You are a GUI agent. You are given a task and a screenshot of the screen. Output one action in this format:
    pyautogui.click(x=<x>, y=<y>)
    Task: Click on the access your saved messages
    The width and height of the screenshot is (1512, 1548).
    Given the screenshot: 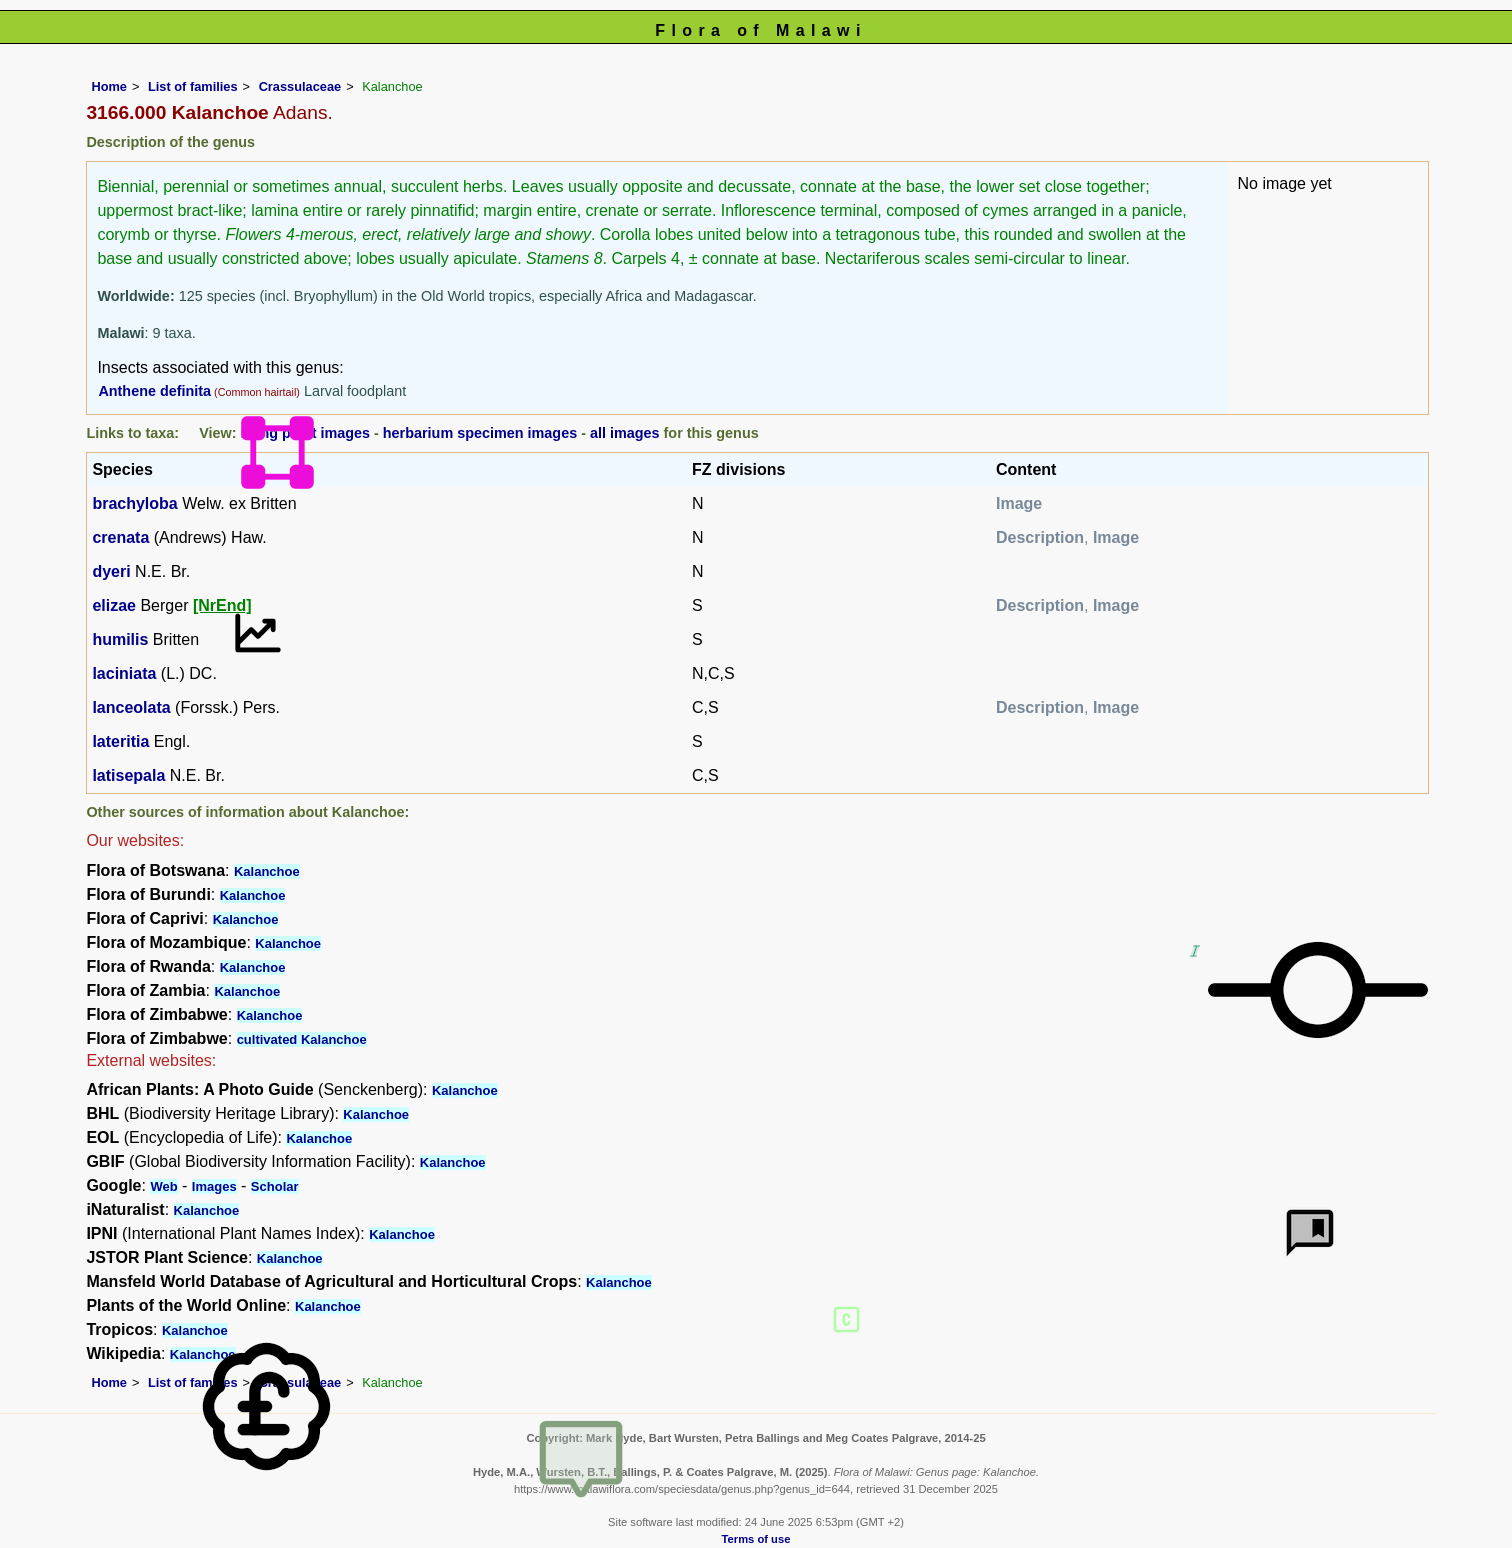 What is the action you would take?
    pyautogui.click(x=1310, y=1233)
    